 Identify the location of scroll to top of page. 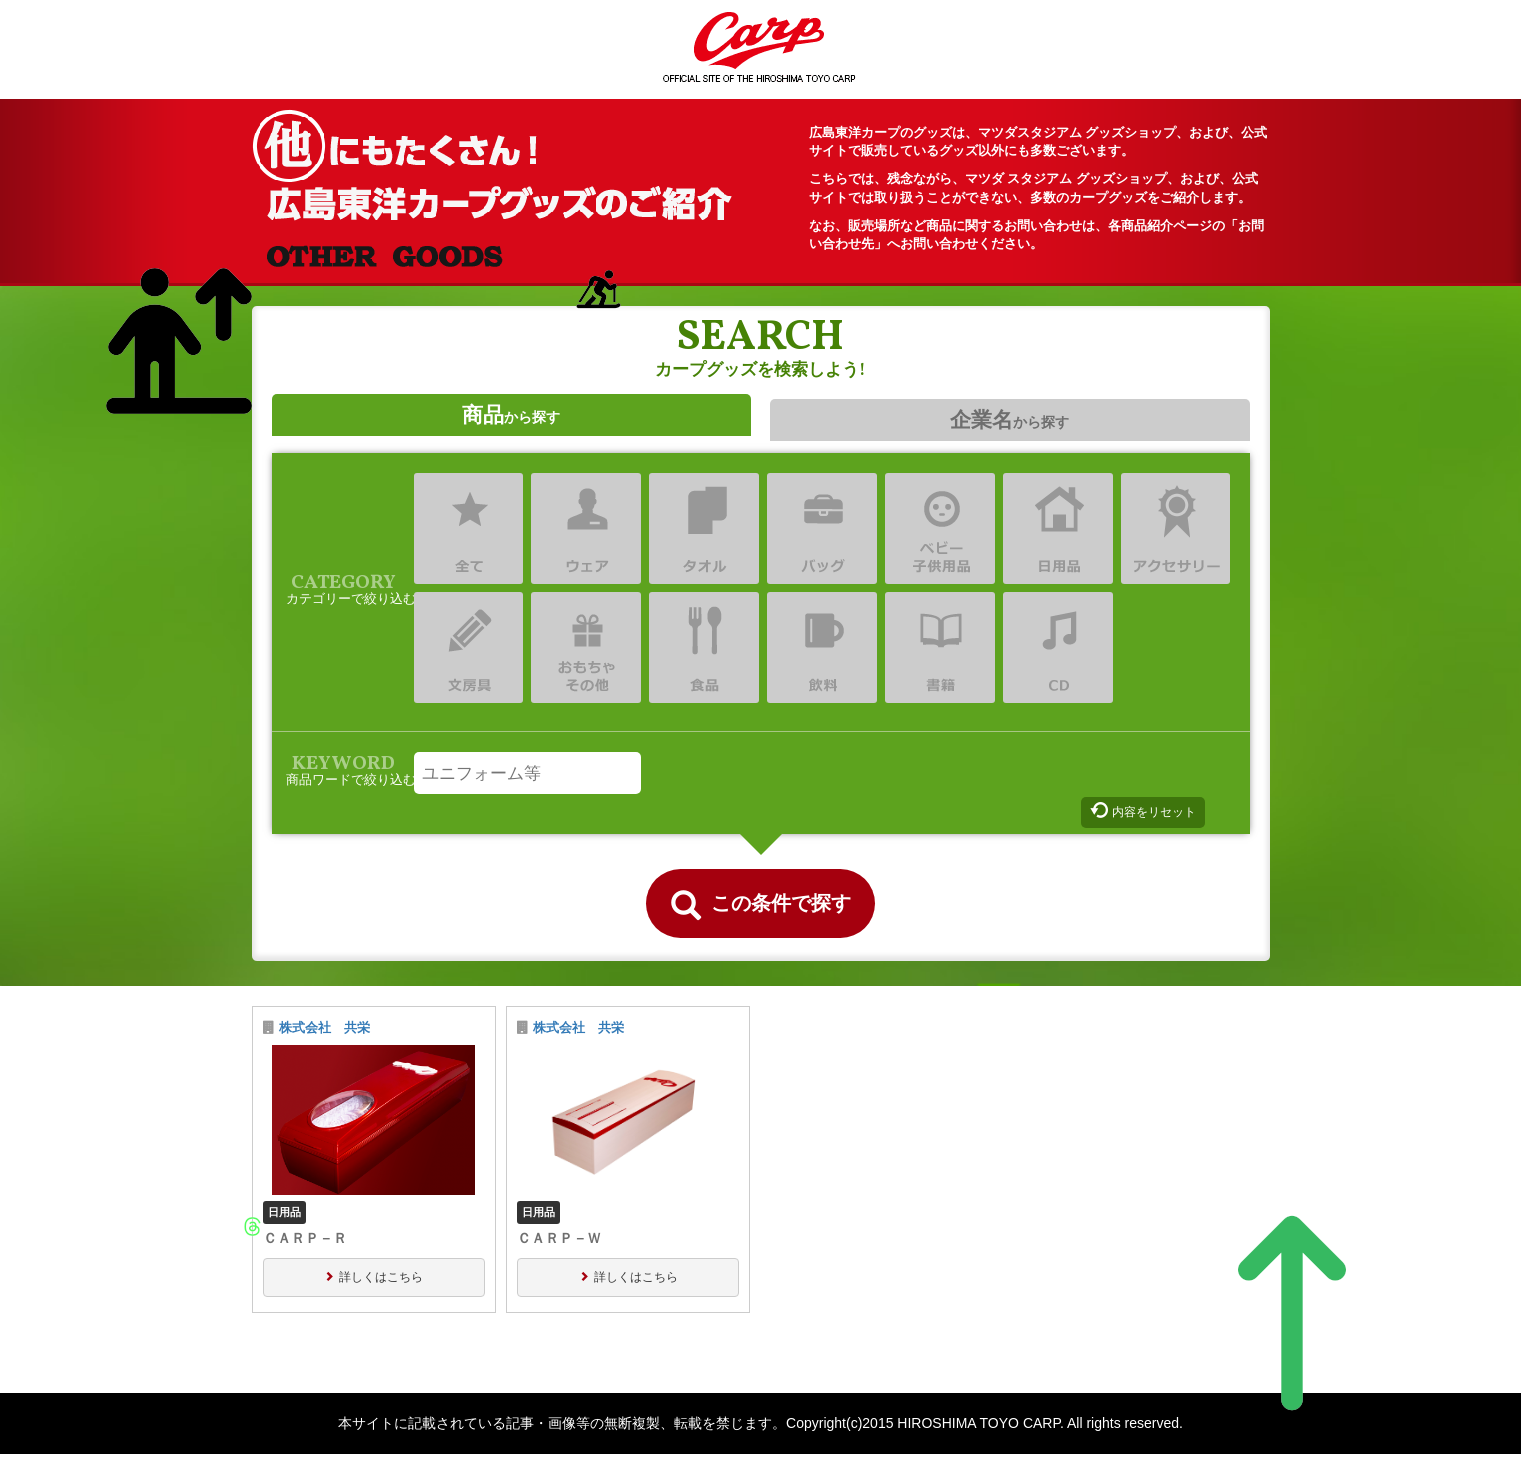
(1292, 1313).